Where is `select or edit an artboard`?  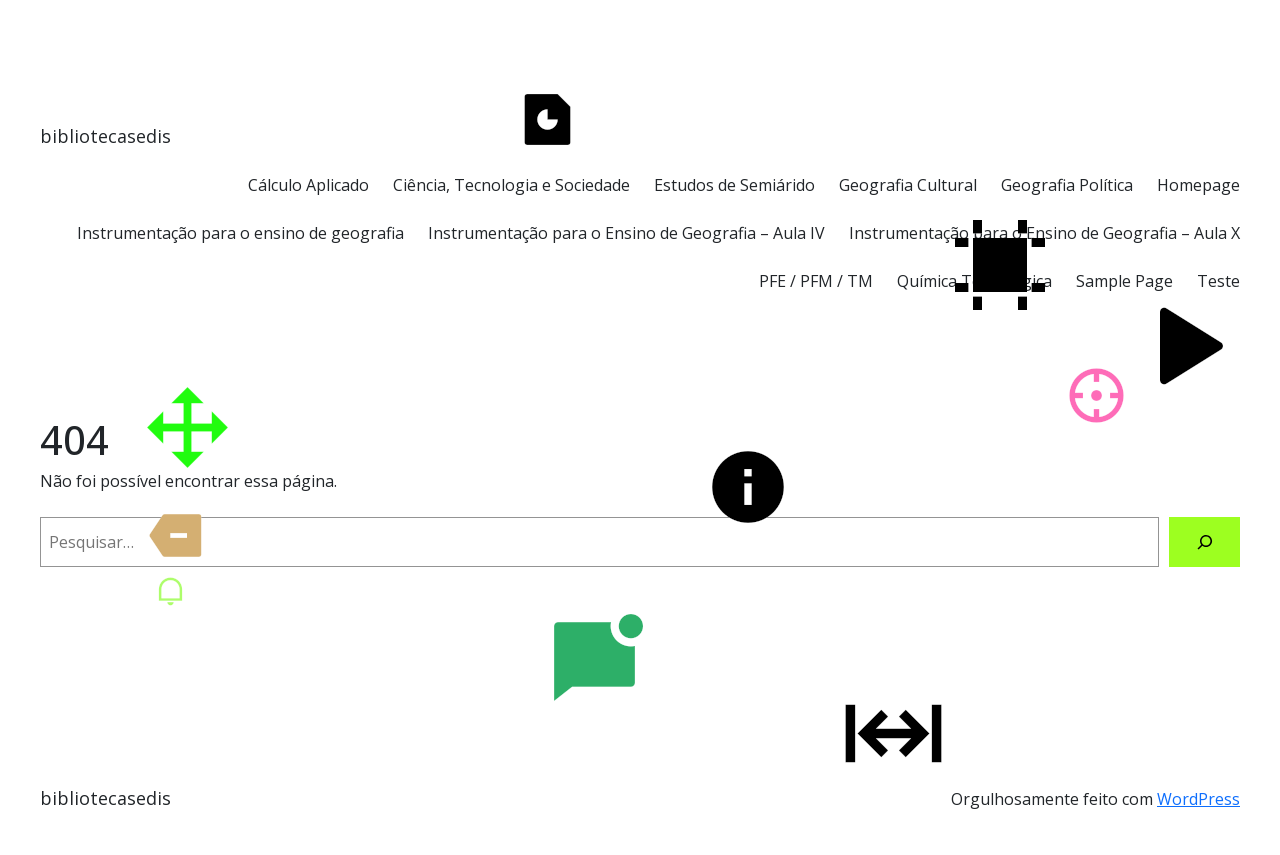 select or edit an artboard is located at coordinates (1000, 265).